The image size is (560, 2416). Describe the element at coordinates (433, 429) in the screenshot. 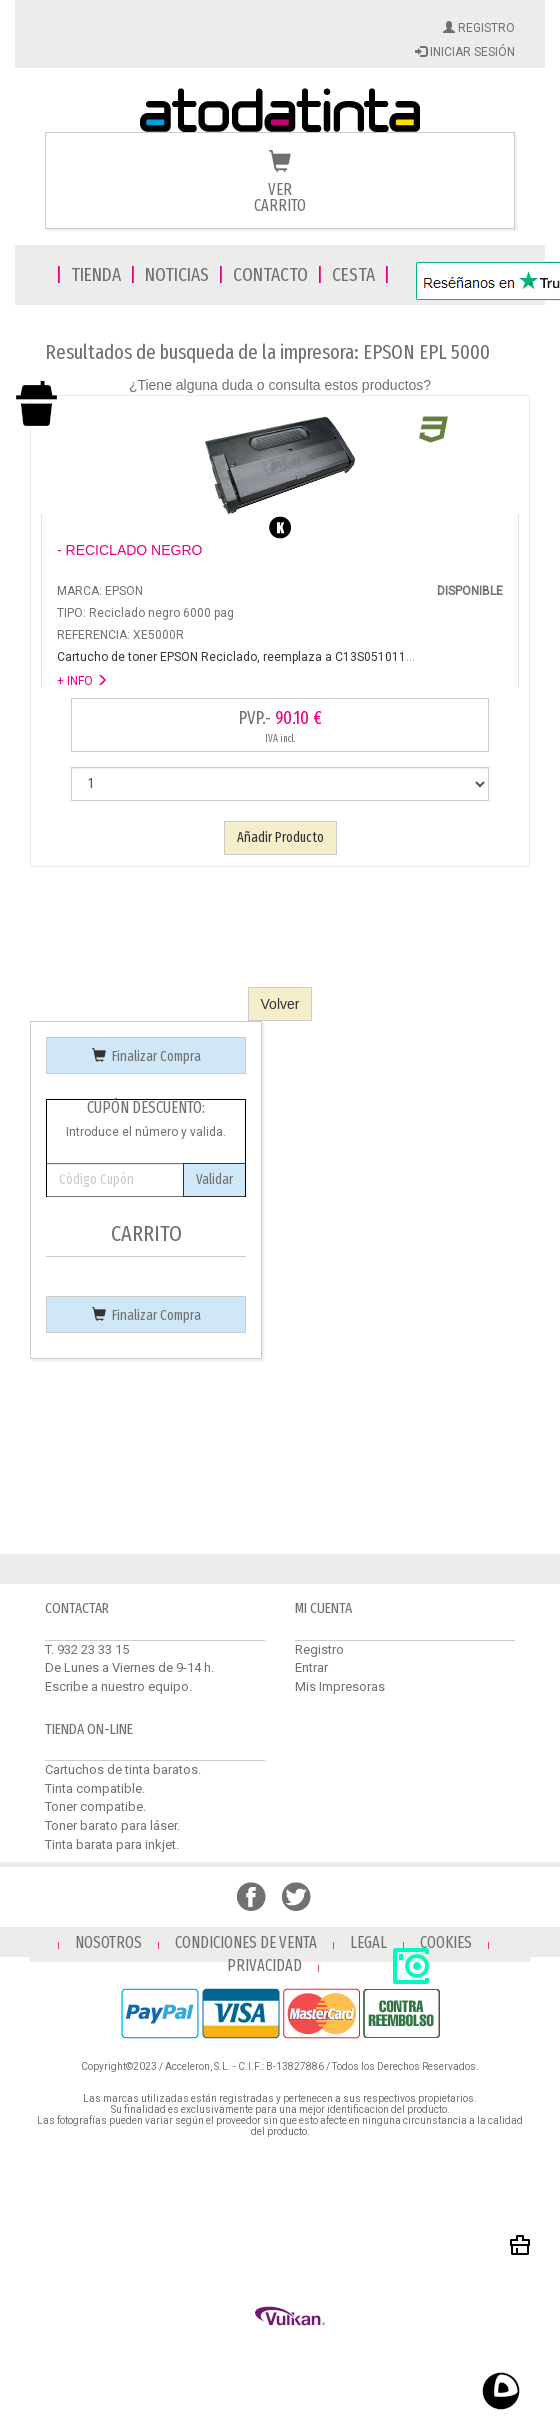

I see `CSS3 stylesheet language logo` at that location.